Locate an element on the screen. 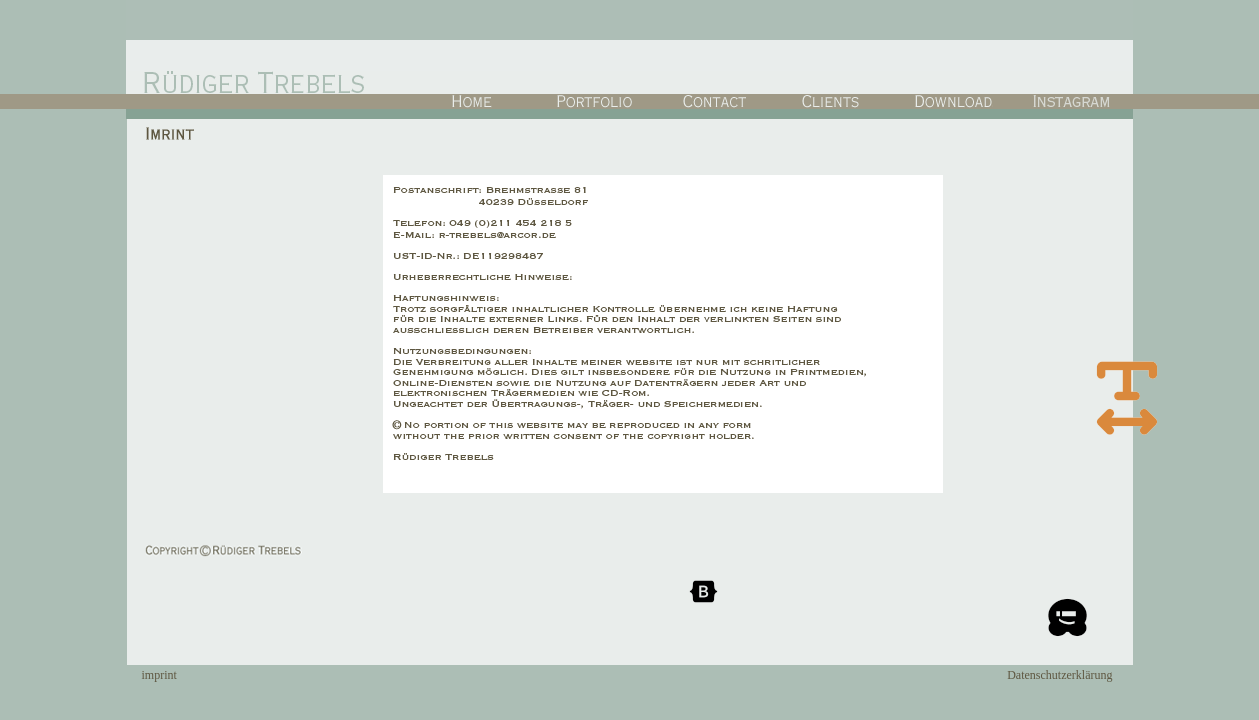 The image size is (1259, 720). visit wpbeginner wordpress tutorials is located at coordinates (1067, 617).